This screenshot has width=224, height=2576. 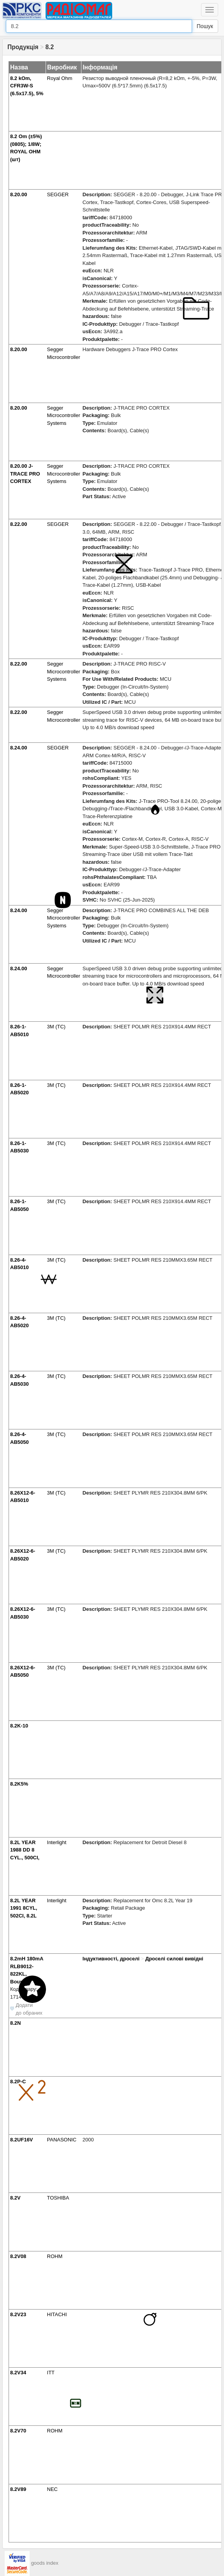 What do you see at coordinates (155, 995) in the screenshot?
I see `expand to fullscreen mode` at bounding box center [155, 995].